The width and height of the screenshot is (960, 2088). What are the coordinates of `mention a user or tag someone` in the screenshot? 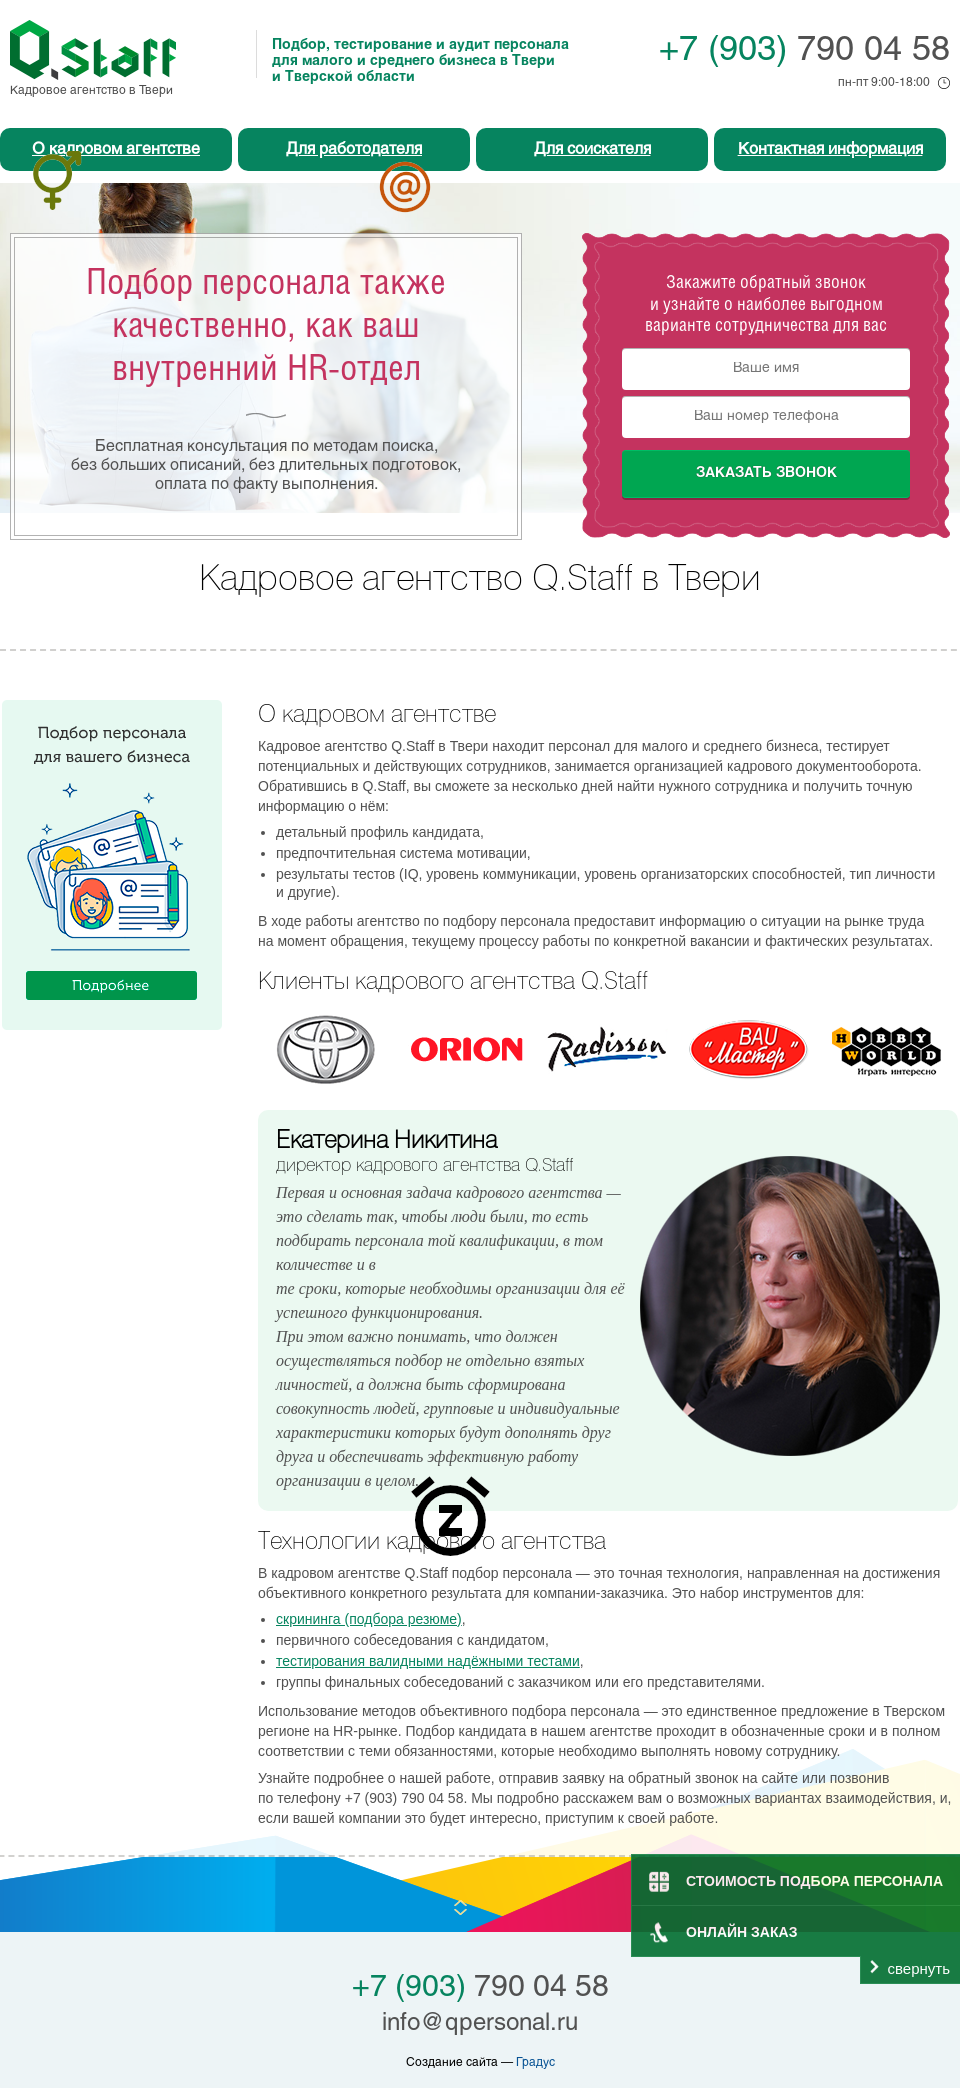 It's located at (405, 187).